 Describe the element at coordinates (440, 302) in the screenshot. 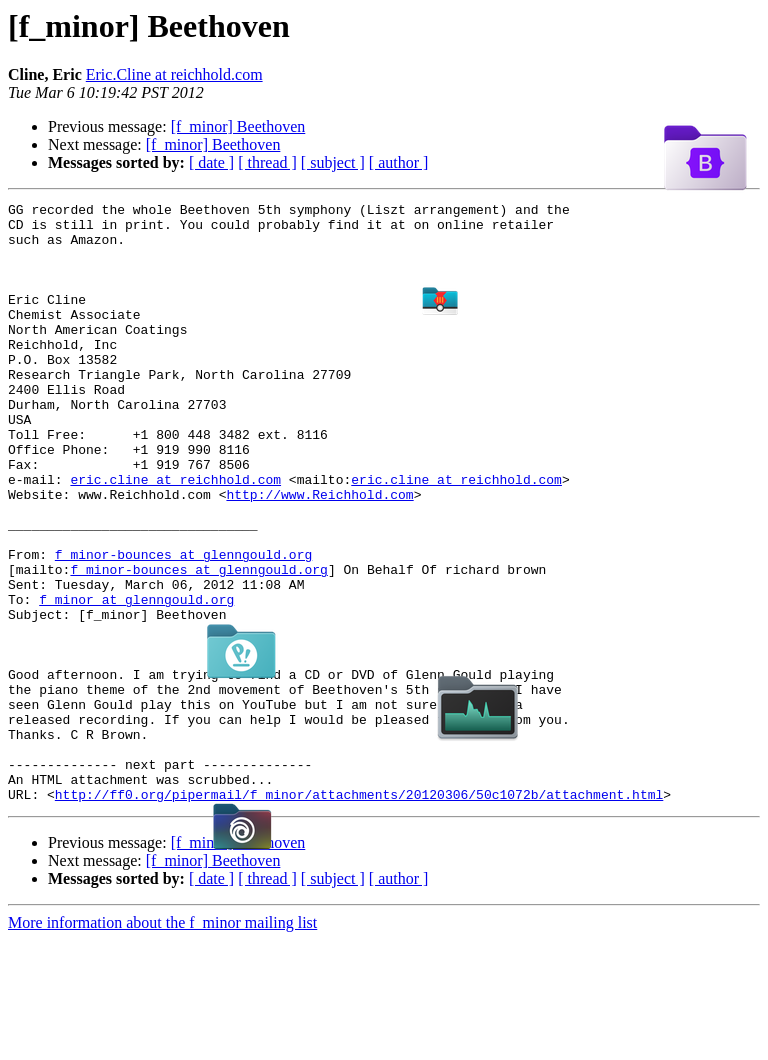

I see `open folder containing pokémon lure ball assets` at that location.